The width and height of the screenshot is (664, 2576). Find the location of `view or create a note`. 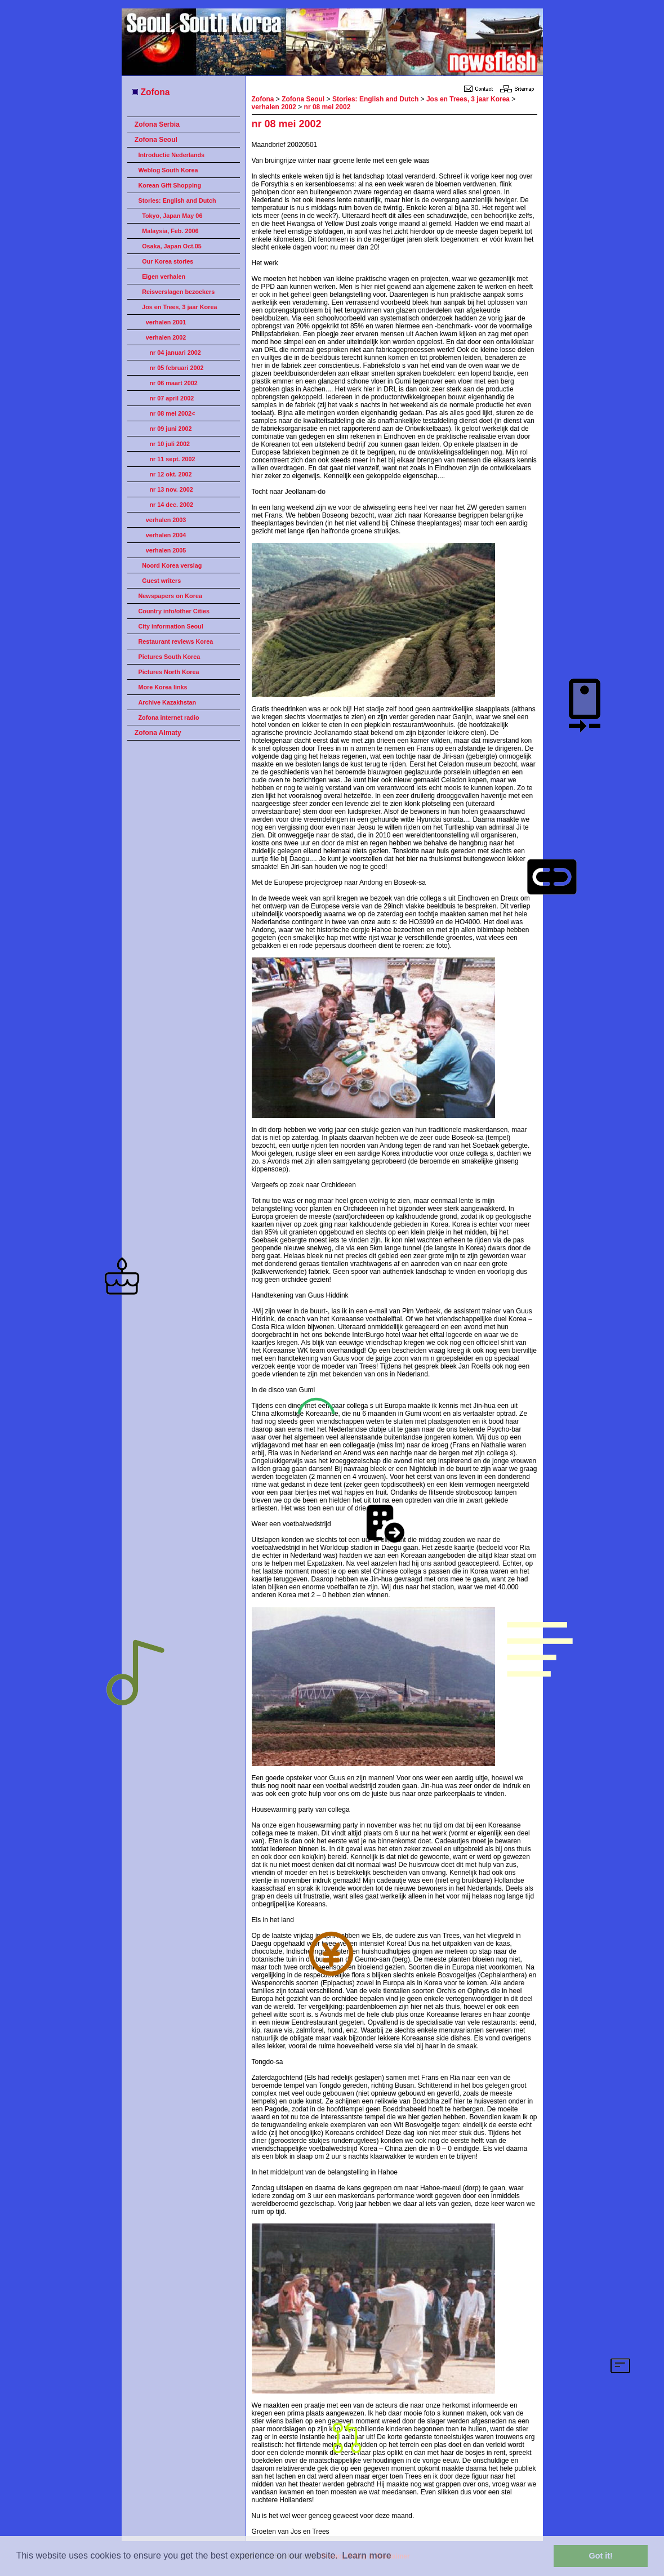

view or create a note is located at coordinates (620, 2365).